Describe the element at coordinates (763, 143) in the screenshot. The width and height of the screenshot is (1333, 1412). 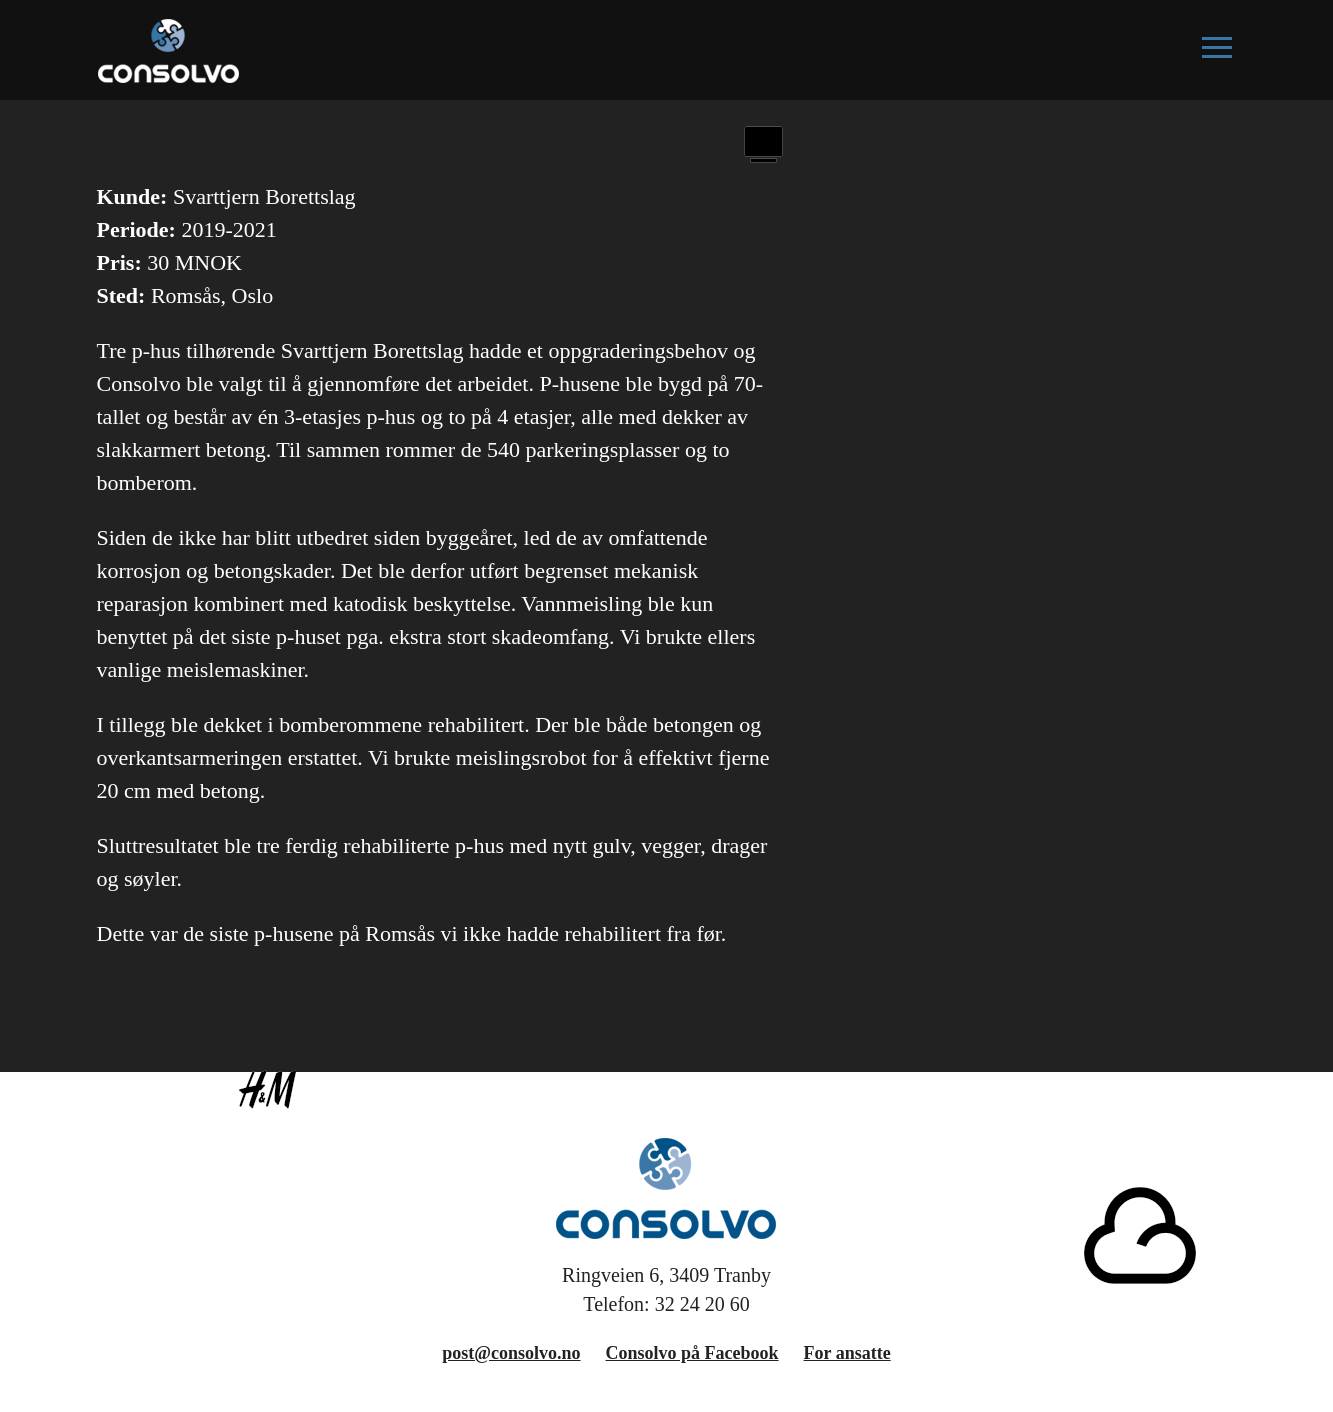
I see `access tv or display settings` at that location.